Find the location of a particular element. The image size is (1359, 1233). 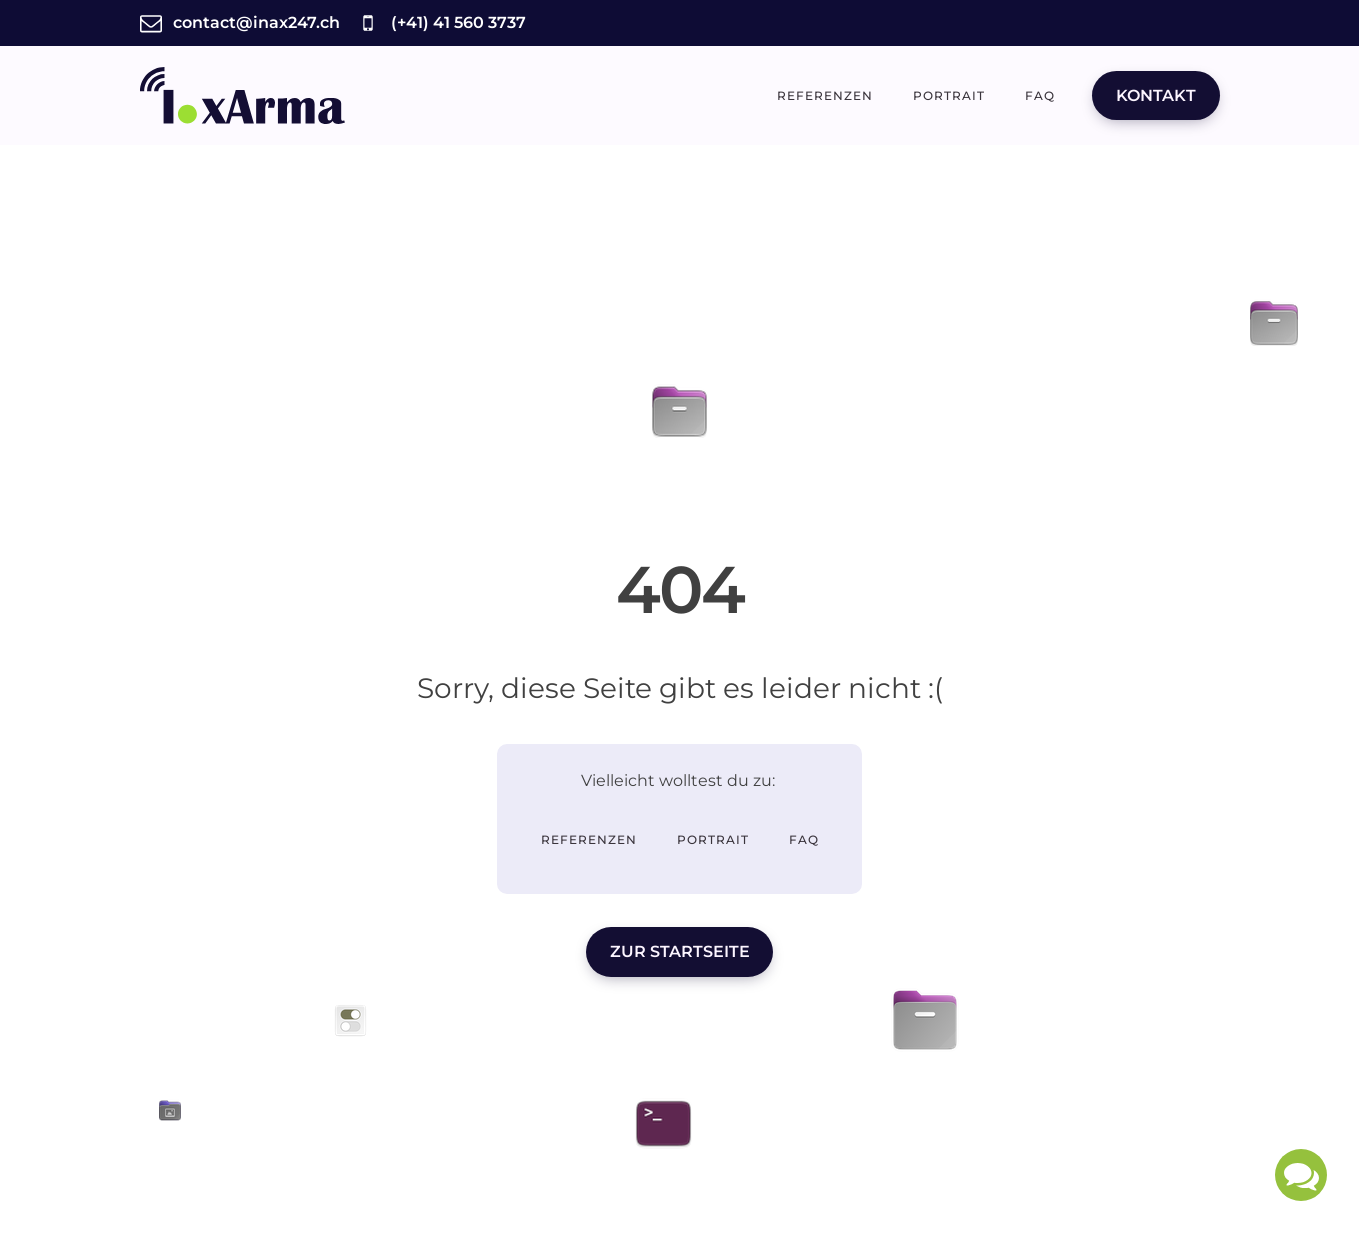

open terminal application is located at coordinates (663, 1123).